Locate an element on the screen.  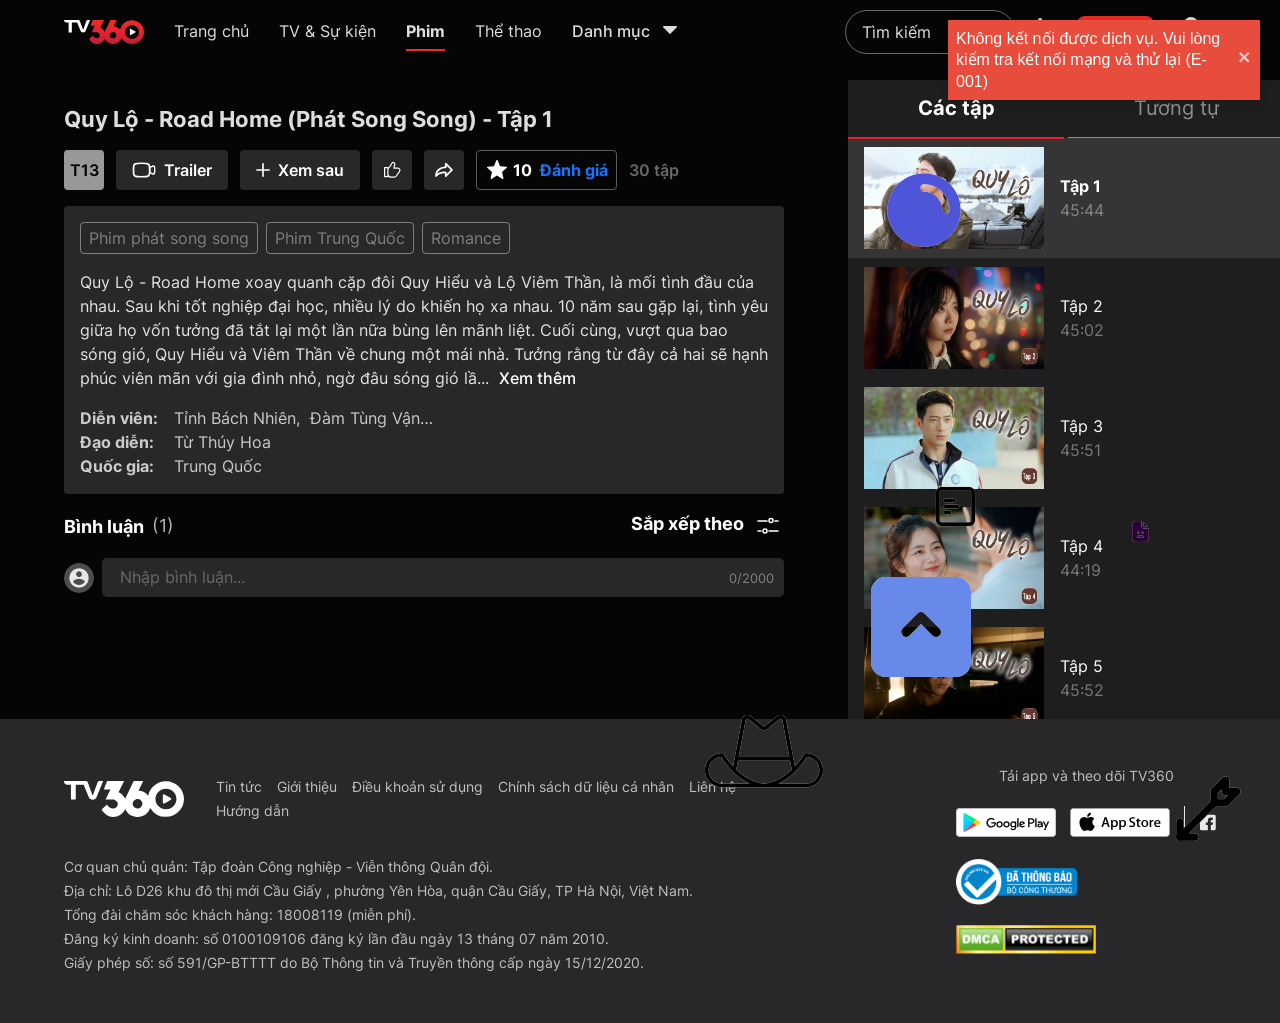
align content to the left with vertical centering is located at coordinates (955, 506).